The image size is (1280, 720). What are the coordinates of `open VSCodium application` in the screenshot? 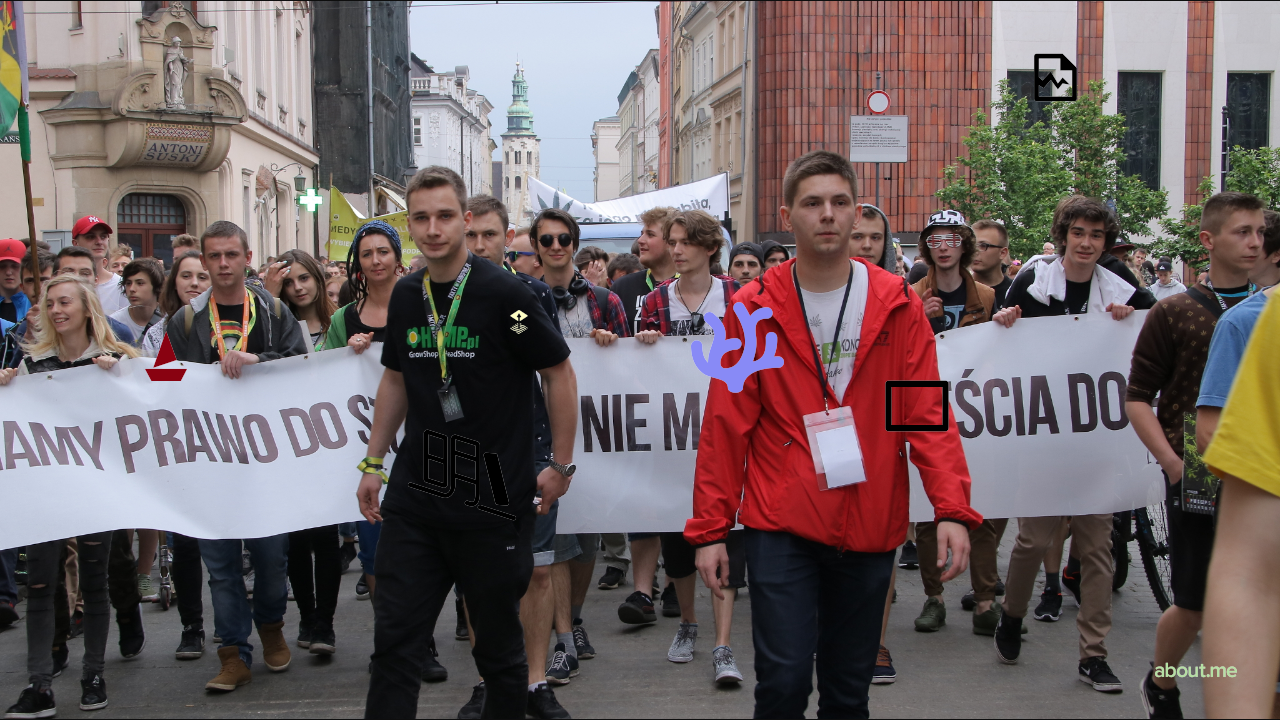 It's located at (737, 347).